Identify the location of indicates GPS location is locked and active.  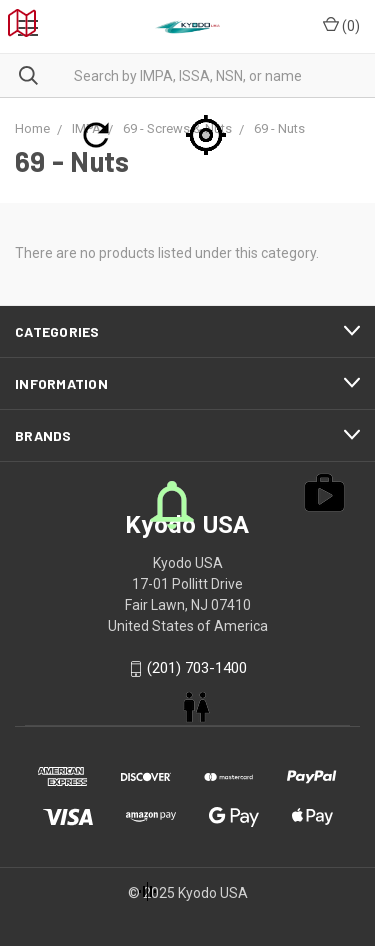
(206, 135).